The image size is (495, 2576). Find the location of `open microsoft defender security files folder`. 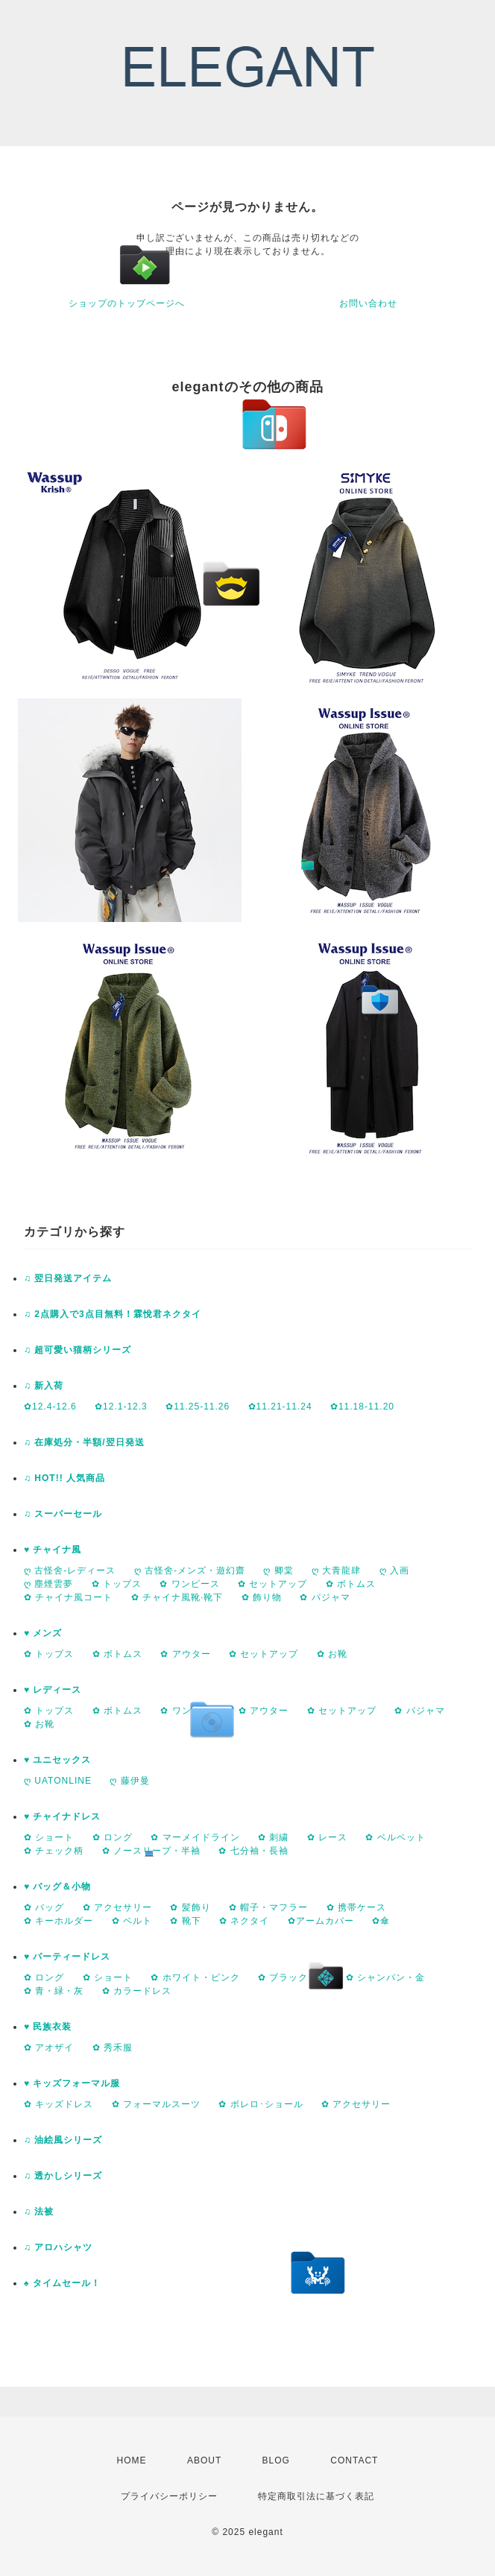

open microsoft defender security files folder is located at coordinates (379, 1000).